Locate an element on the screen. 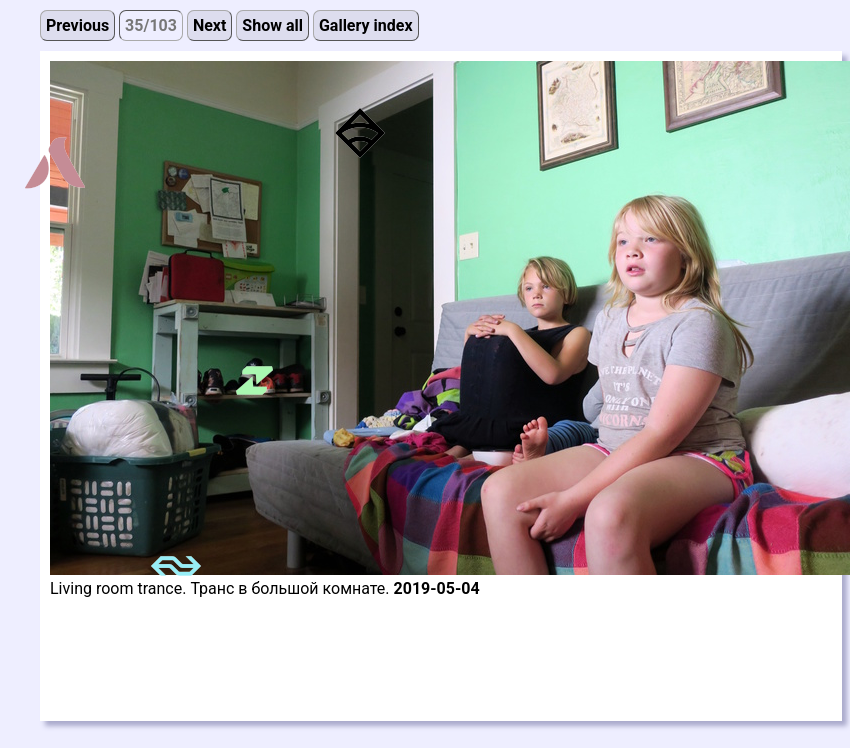  sensu monitoring platform logo is located at coordinates (360, 133).